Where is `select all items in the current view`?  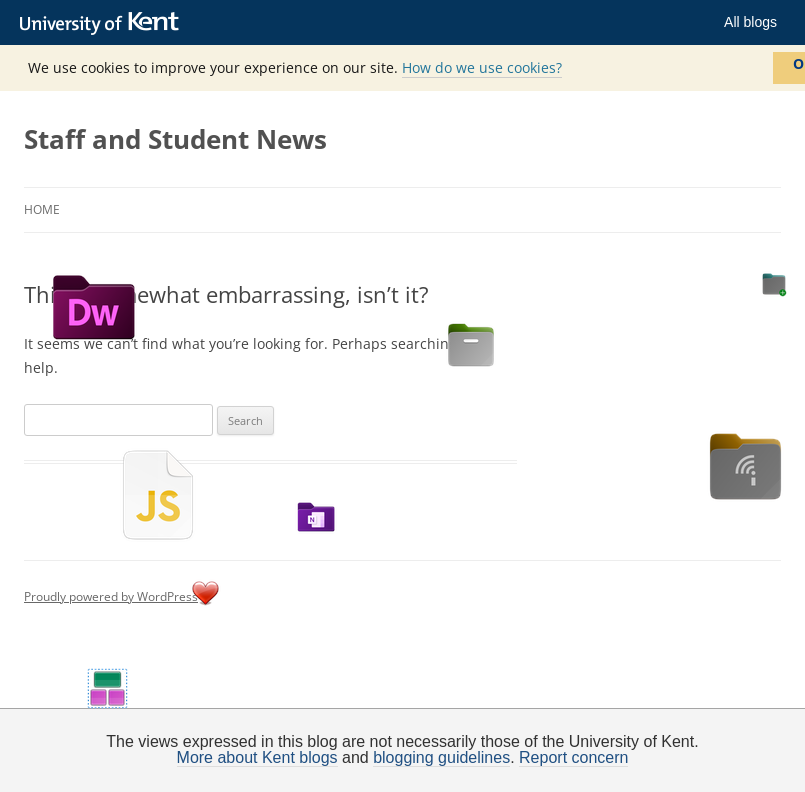 select all items in the current view is located at coordinates (107, 688).